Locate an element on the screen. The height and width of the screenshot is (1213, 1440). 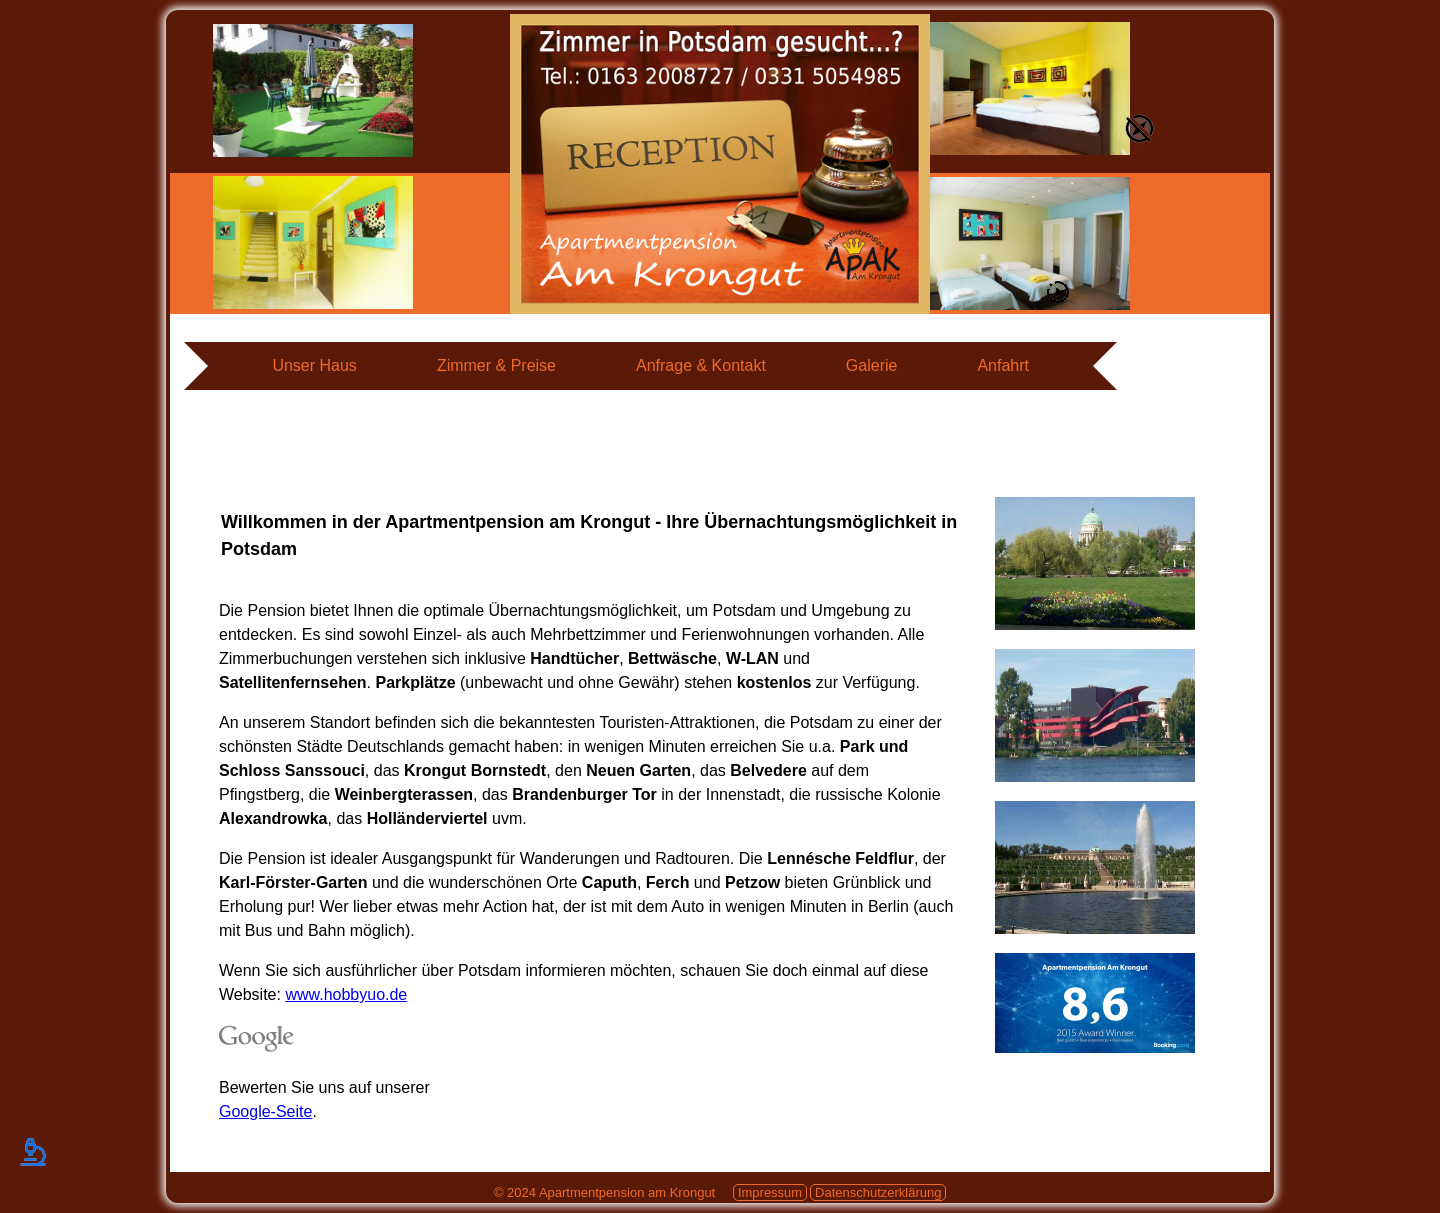
disable compass or navigation mode is located at coordinates (1139, 128).